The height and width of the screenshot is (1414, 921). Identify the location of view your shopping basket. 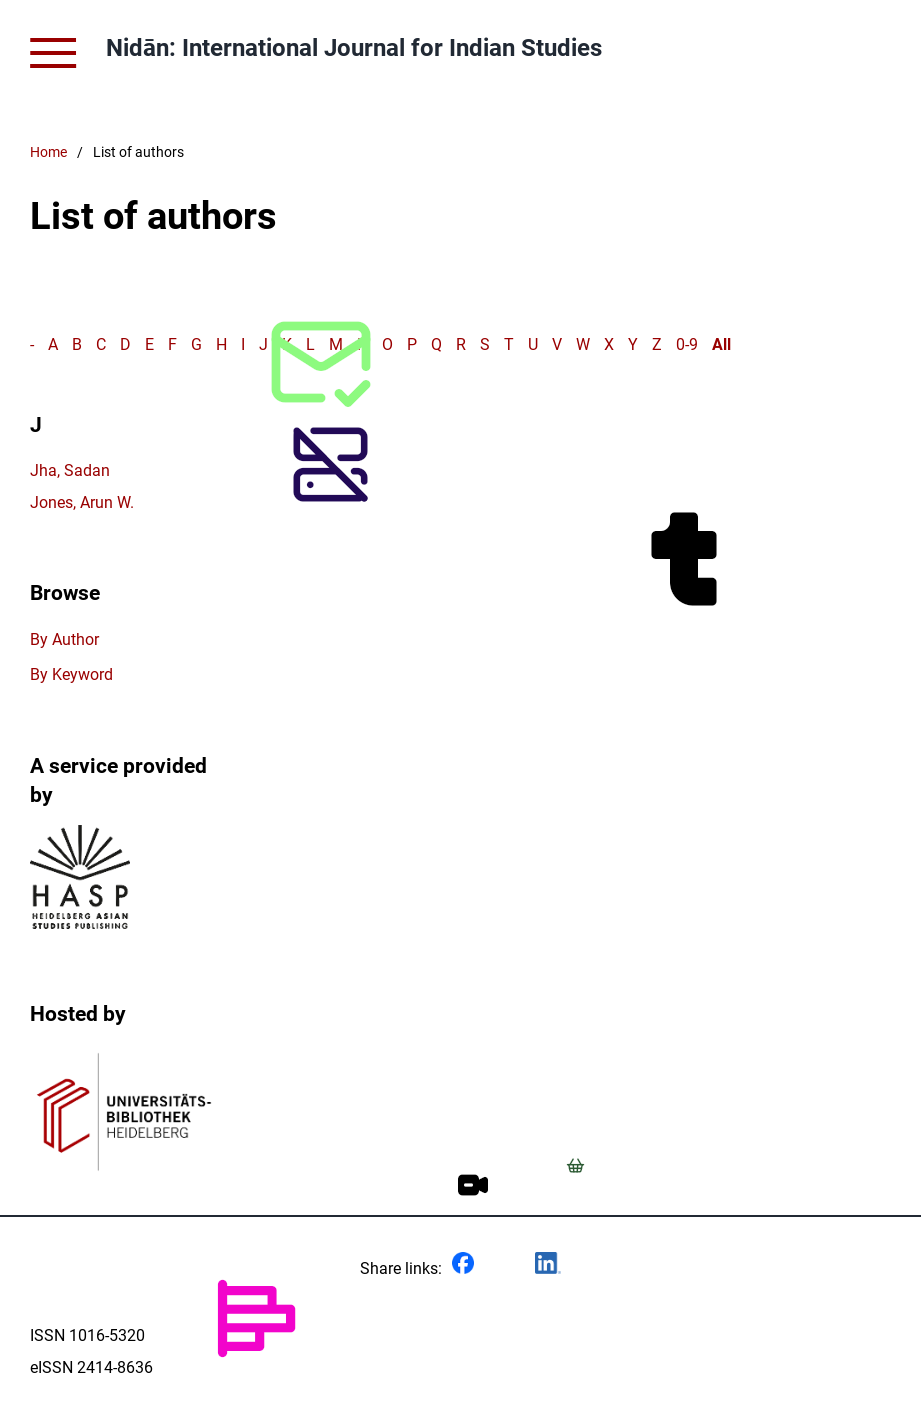
(575, 1165).